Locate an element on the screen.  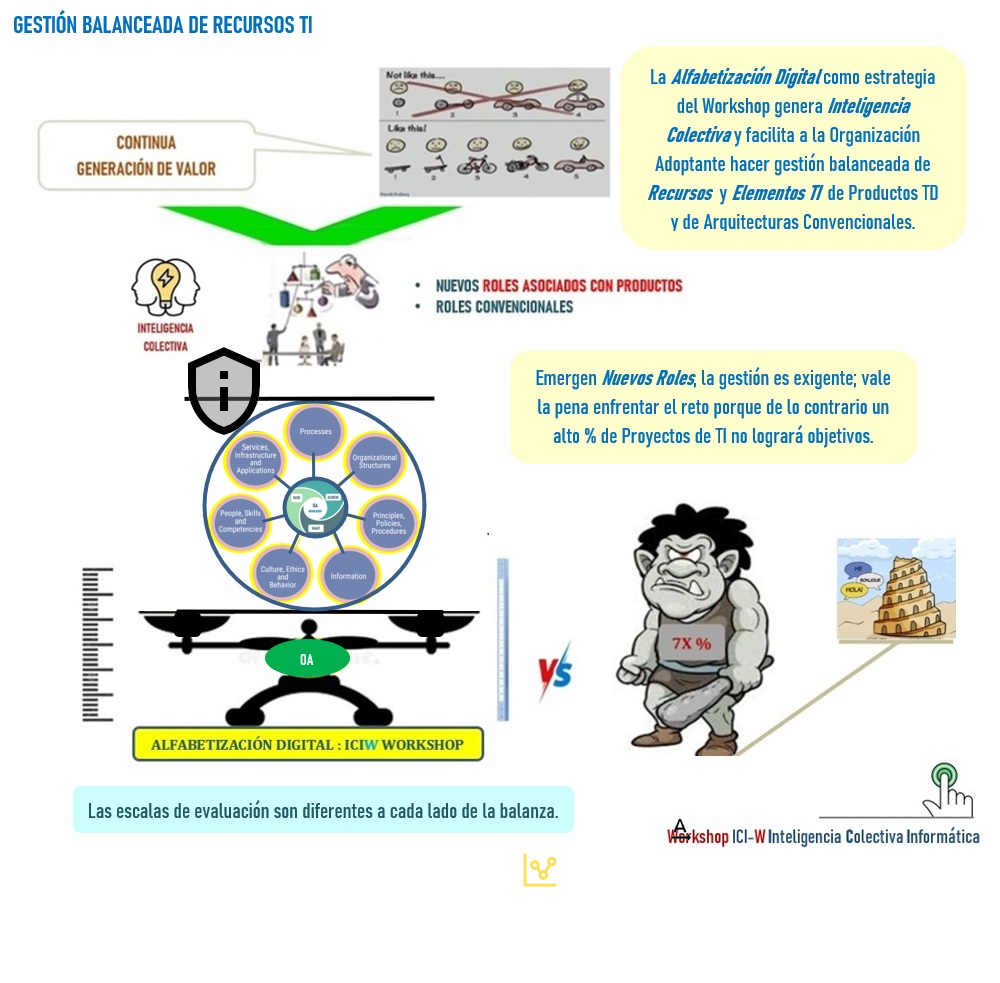
set text to horizontal orientation is located at coordinates (680, 830).